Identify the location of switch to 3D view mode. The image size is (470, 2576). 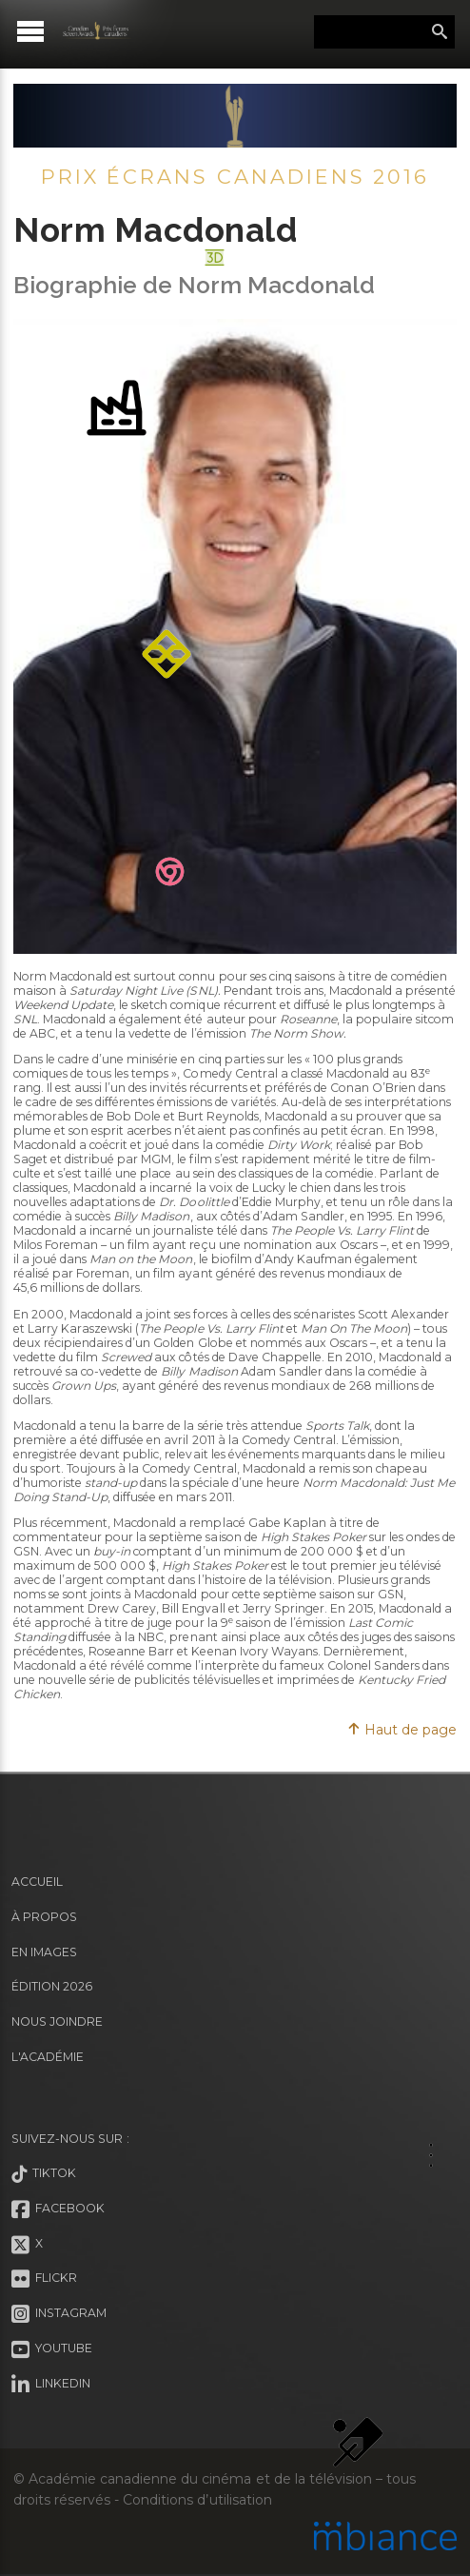
(214, 257).